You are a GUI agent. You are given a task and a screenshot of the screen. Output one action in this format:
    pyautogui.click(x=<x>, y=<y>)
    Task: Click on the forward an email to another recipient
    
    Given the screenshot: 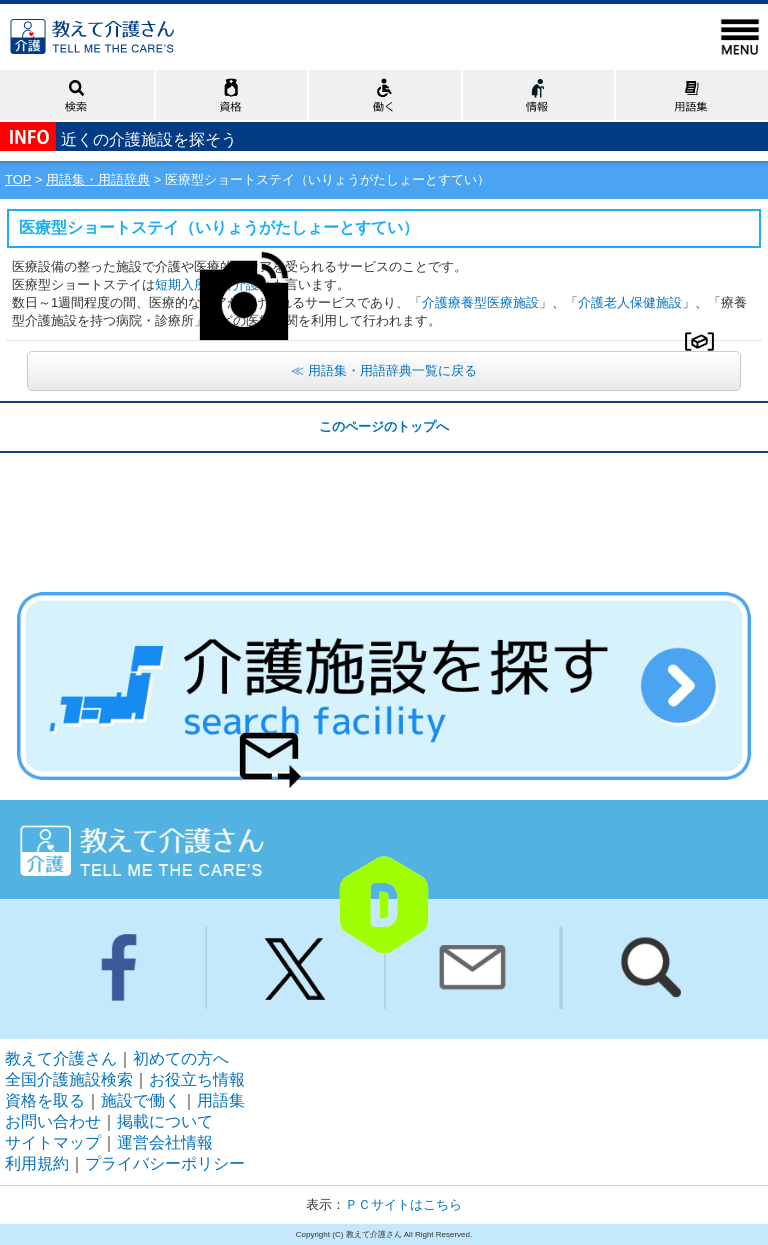 What is the action you would take?
    pyautogui.click(x=269, y=756)
    